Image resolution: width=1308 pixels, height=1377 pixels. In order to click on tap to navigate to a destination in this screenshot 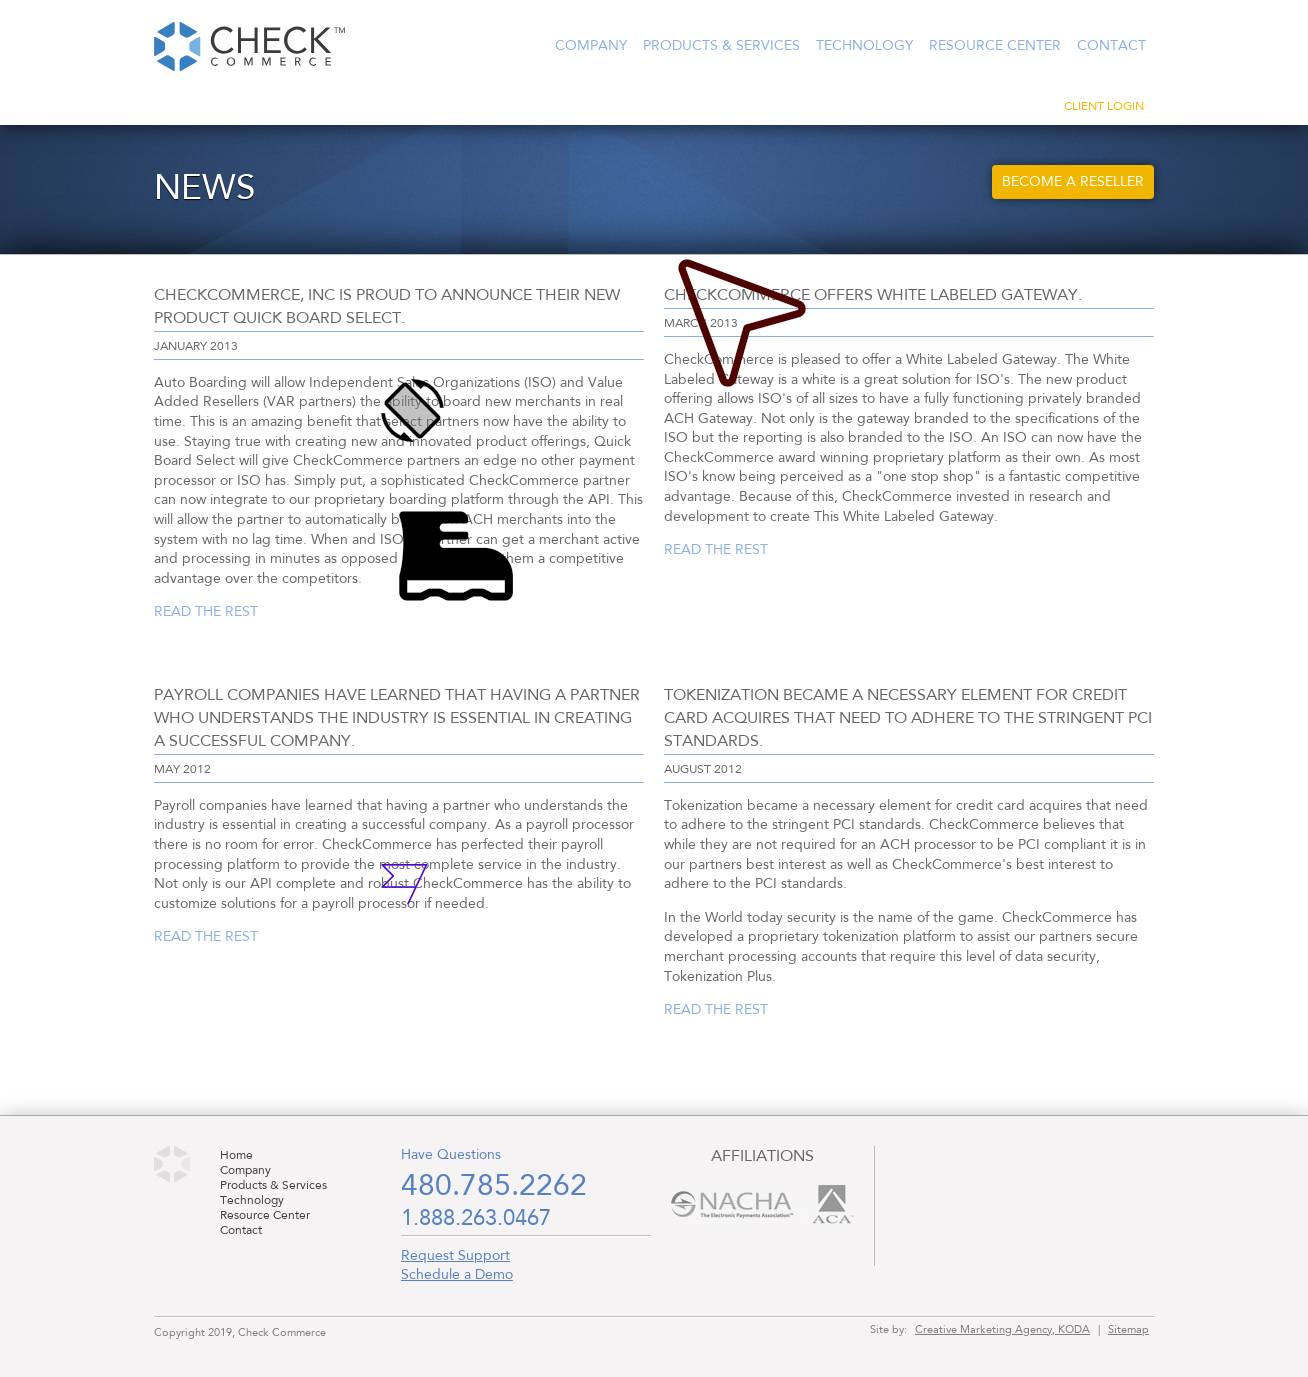, I will do `click(732, 313)`.